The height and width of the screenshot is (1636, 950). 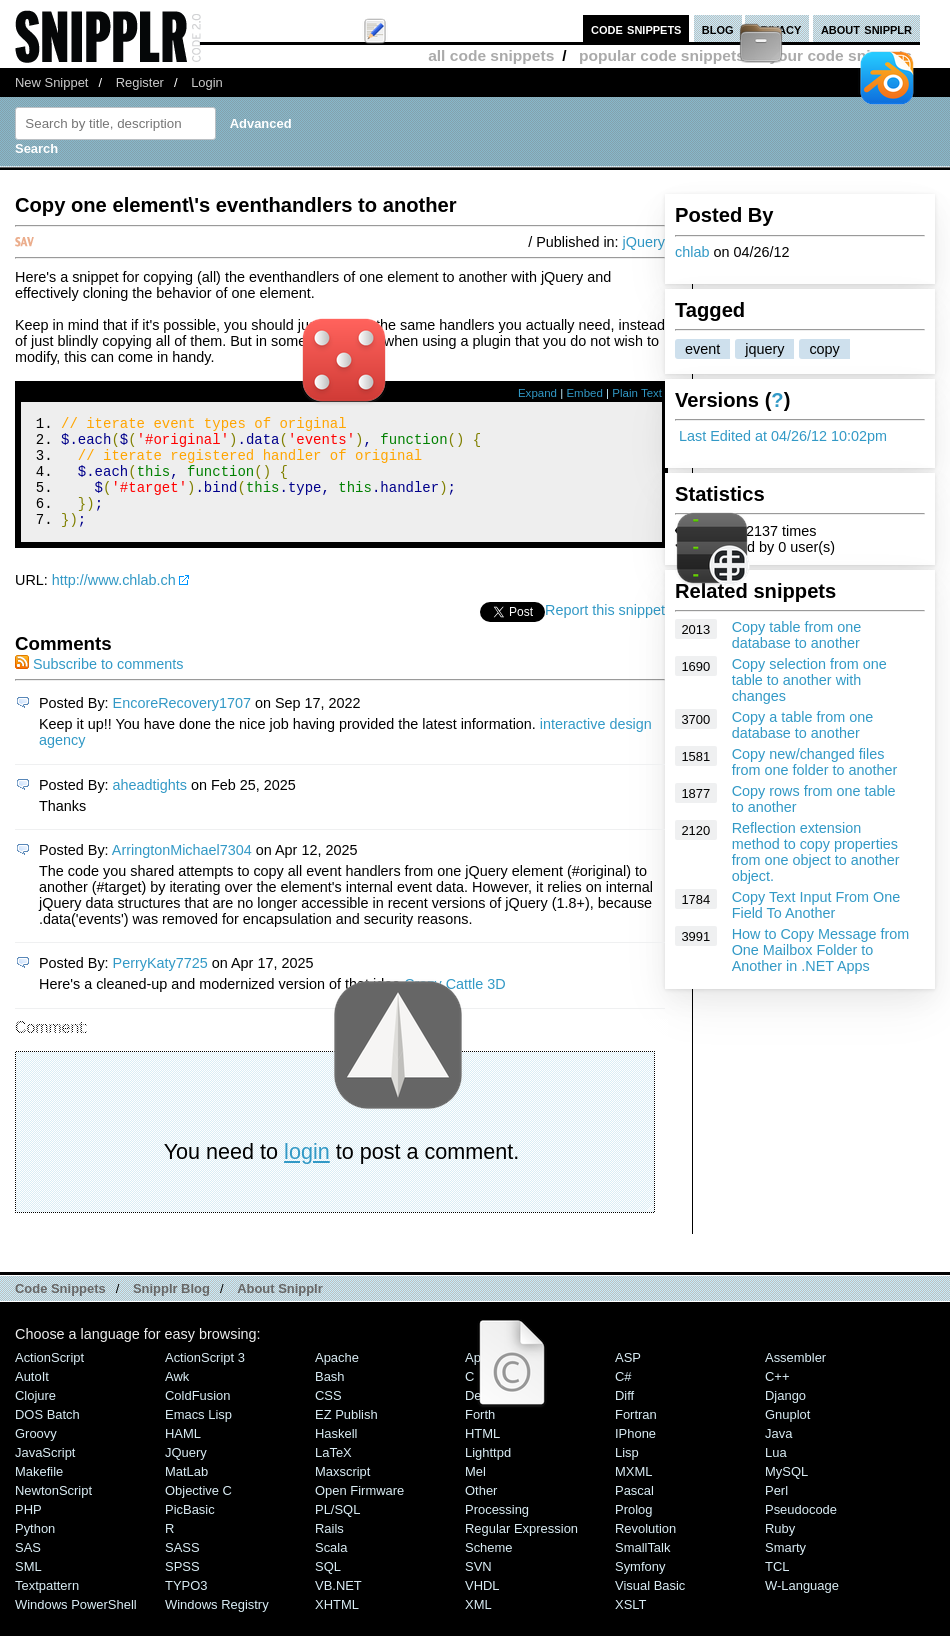 What do you see at coordinates (398, 1045) in the screenshot?
I see `send or share content` at bounding box center [398, 1045].